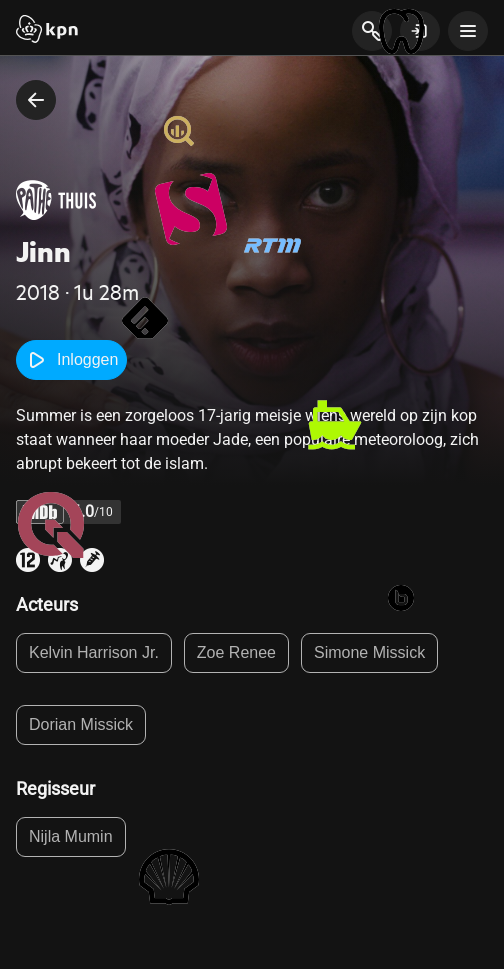 This screenshot has height=969, width=504. Describe the element at coordinates (169, 877) in the screenshot. I see `shell oil company logo` at that location.